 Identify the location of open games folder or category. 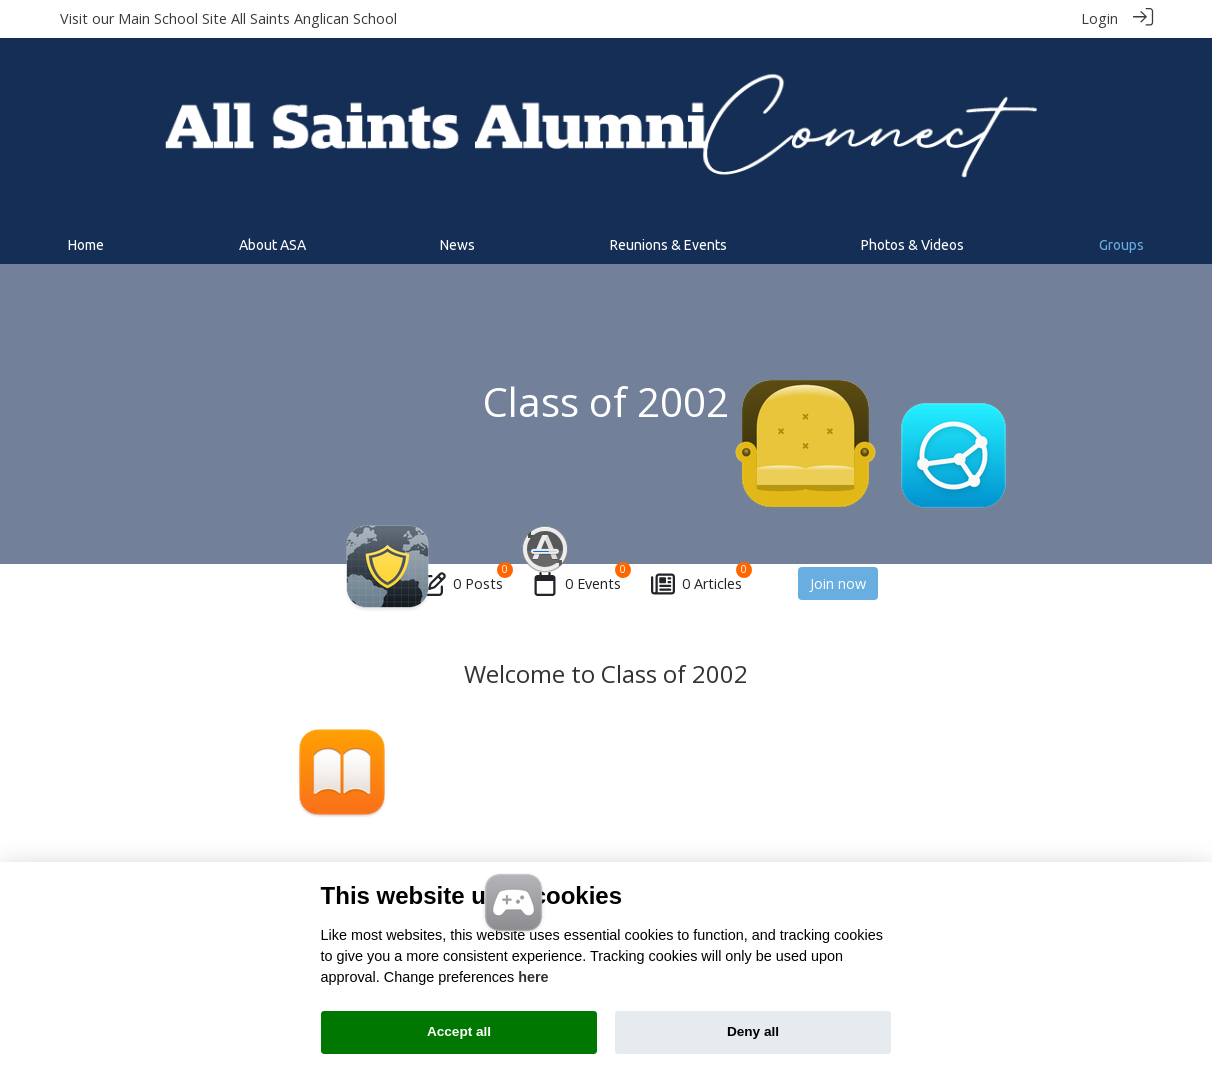
(513, 902).